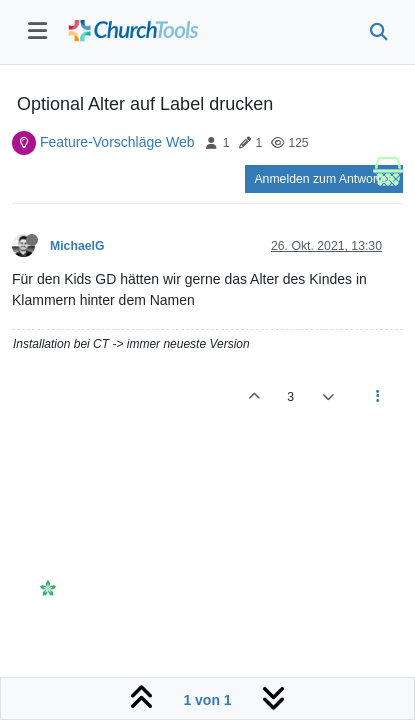 The image size is (415, 720). I want to click on view your shopping basket, so click(388, 171).